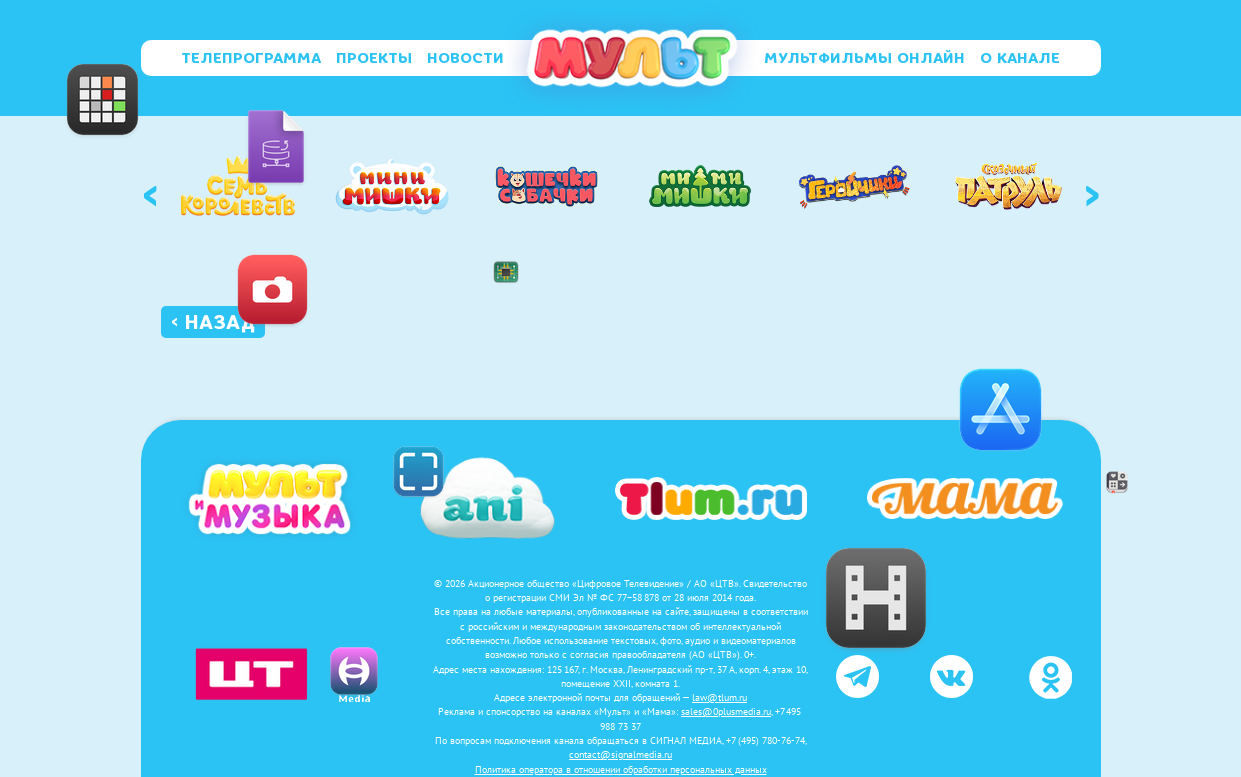 Image resolution: width=1241 pixels, height=777 pixels. I want to click on open the icon library app, so click(1117, 482).